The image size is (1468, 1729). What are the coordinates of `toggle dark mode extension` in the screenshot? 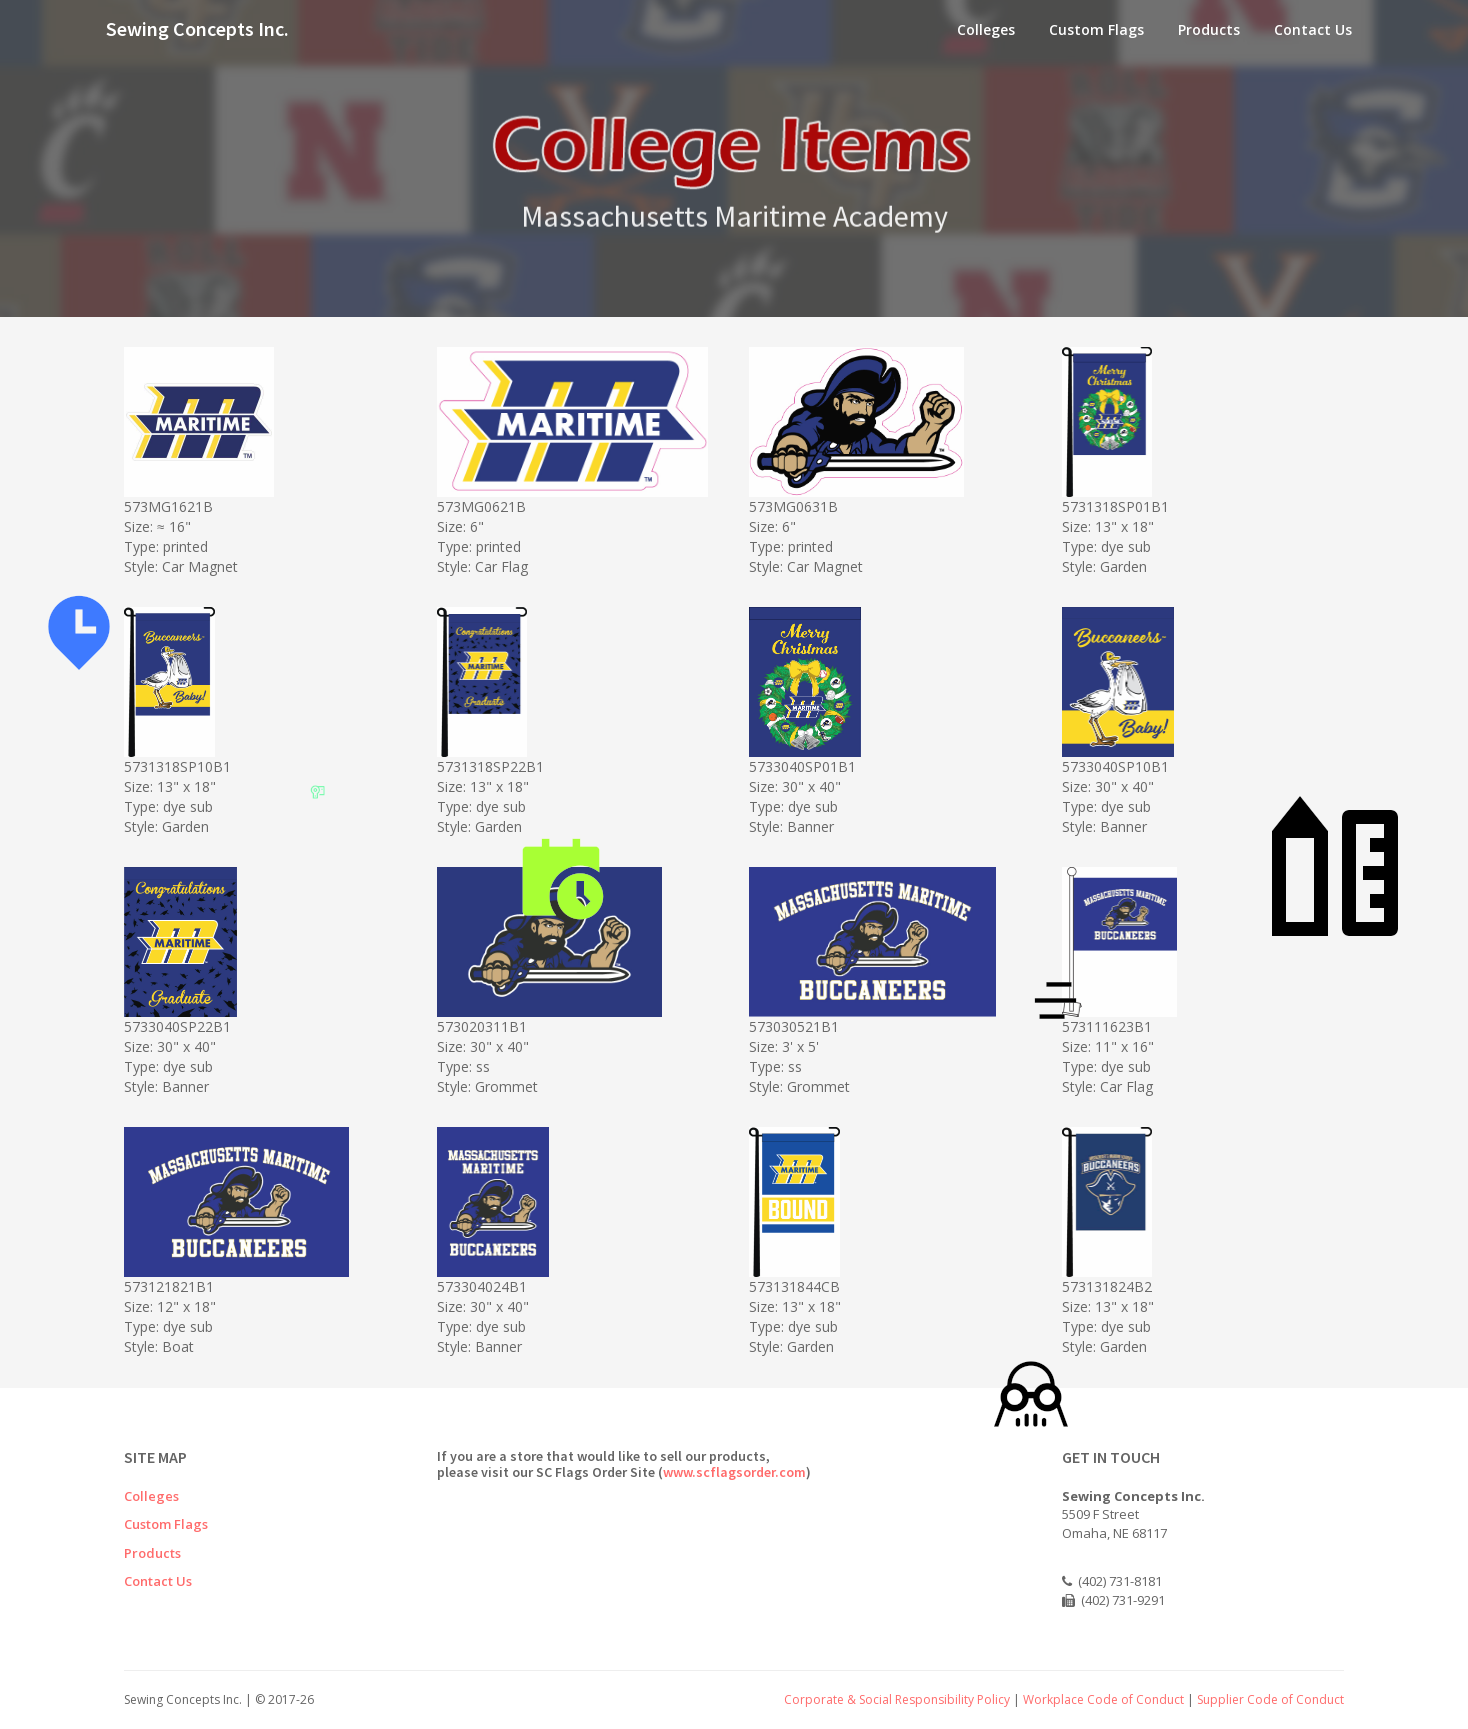 It's located at (1031, 1394).